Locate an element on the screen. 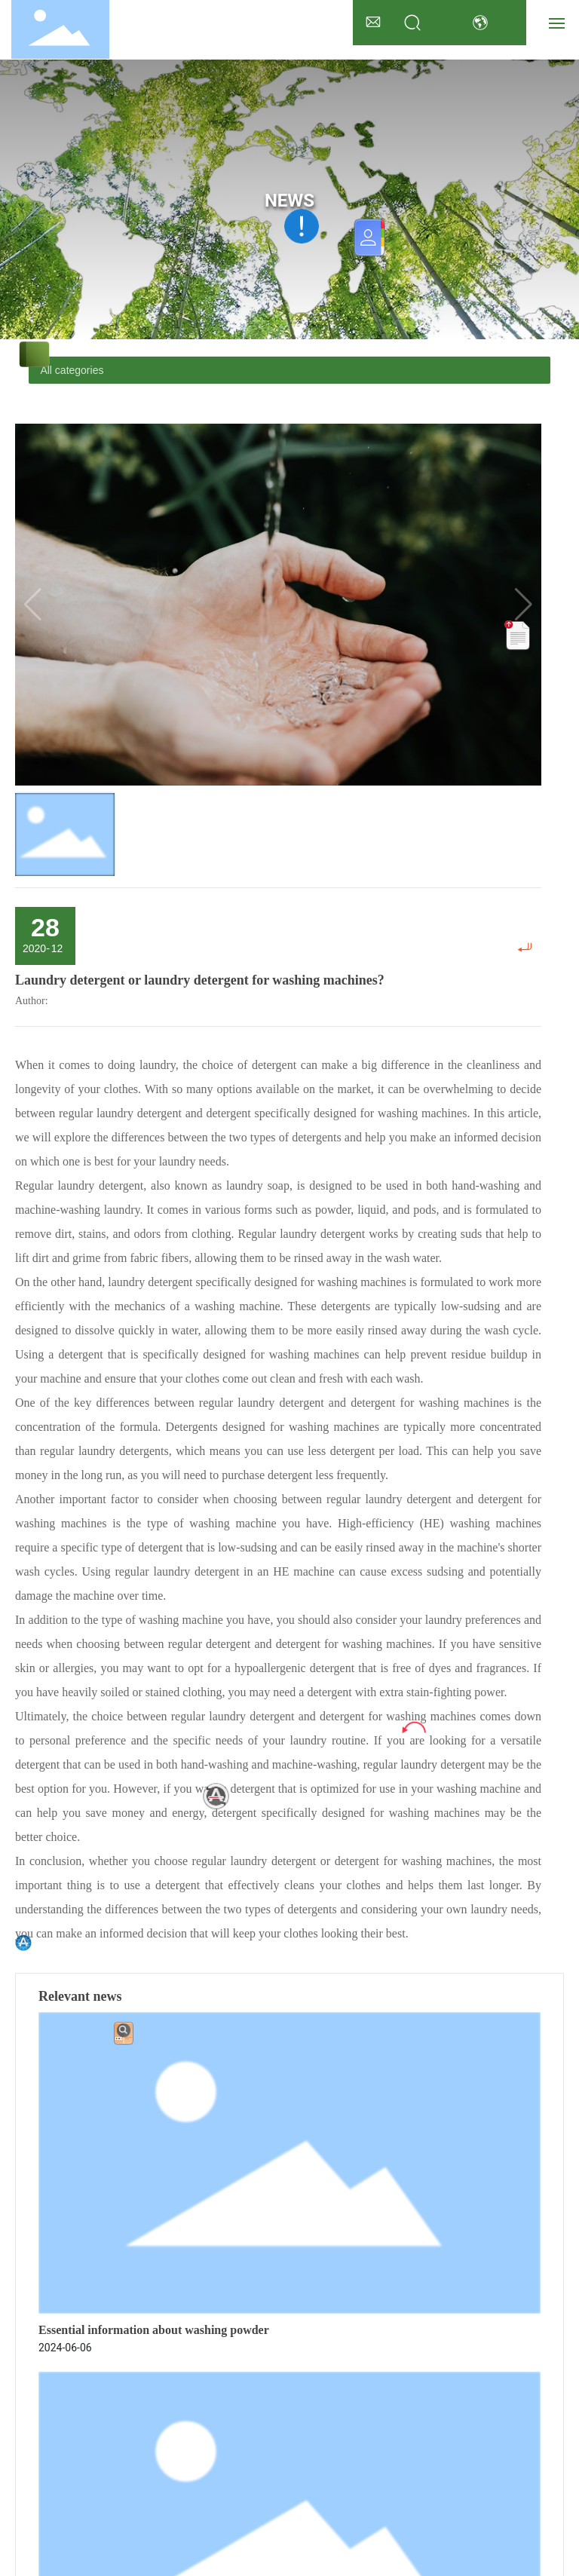 This screenshot has width=579, height=2576. send or share a document is located at coordinates (518, 636).